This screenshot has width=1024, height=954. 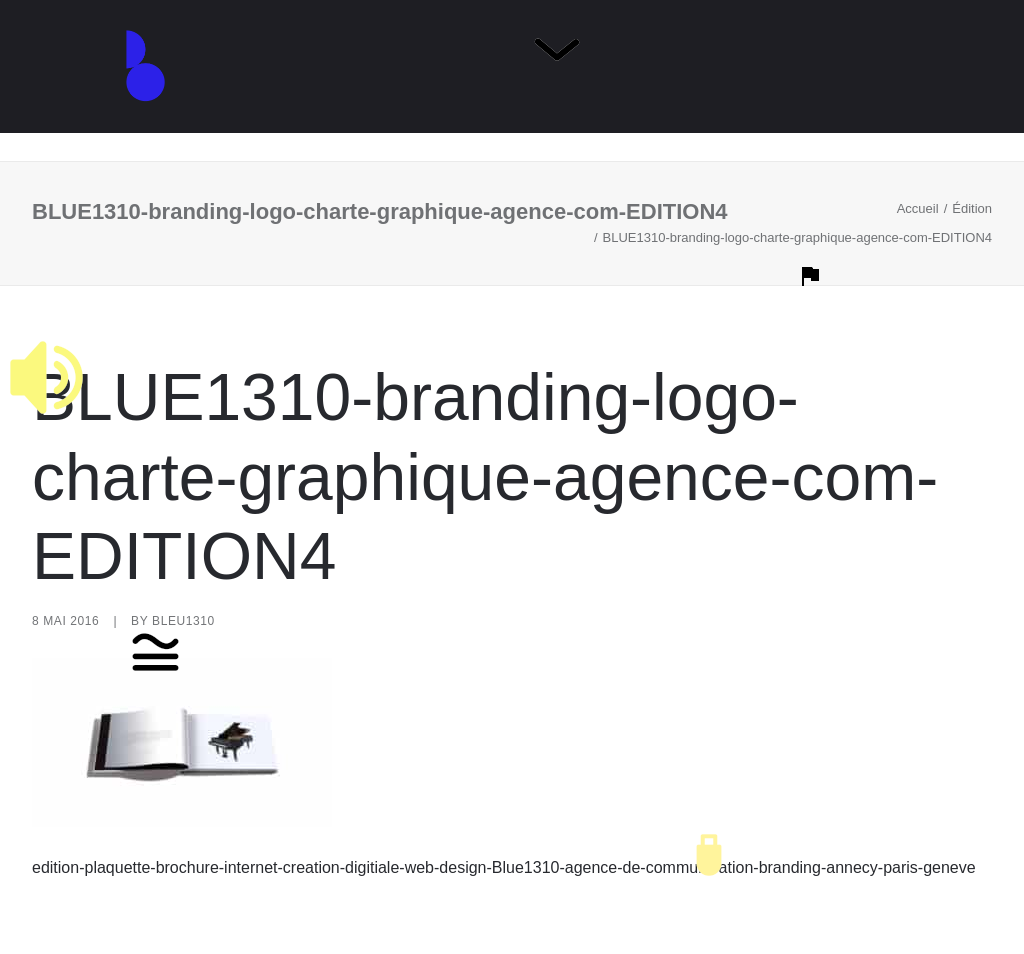 I want to click on flag or mark an item for follow-up, so click(x=810, y=276).